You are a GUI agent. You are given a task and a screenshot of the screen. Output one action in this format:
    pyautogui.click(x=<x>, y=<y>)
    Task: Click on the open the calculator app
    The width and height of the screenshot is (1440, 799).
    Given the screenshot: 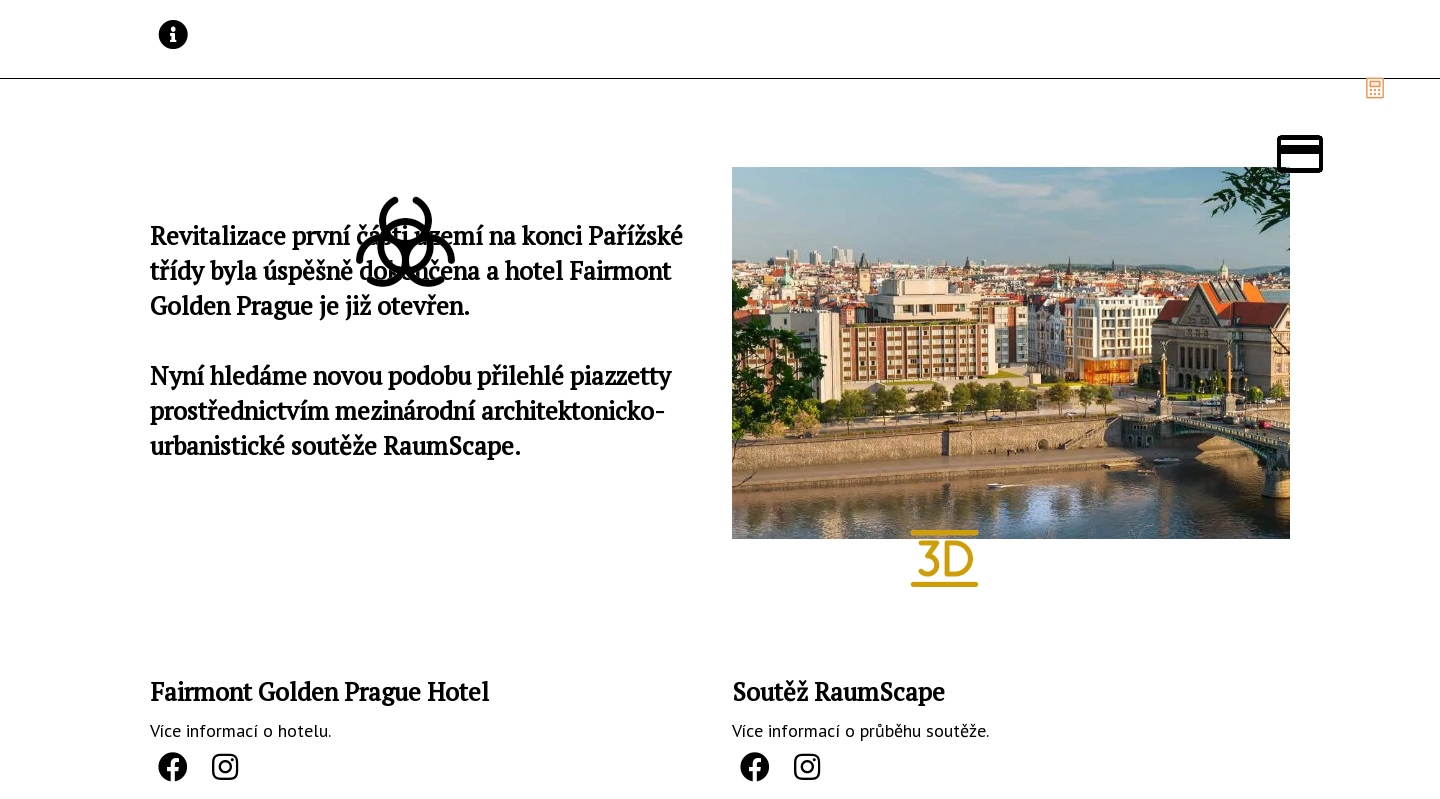 What is the action you would take?
    pyautogui.click(x=1375, y=88)
    